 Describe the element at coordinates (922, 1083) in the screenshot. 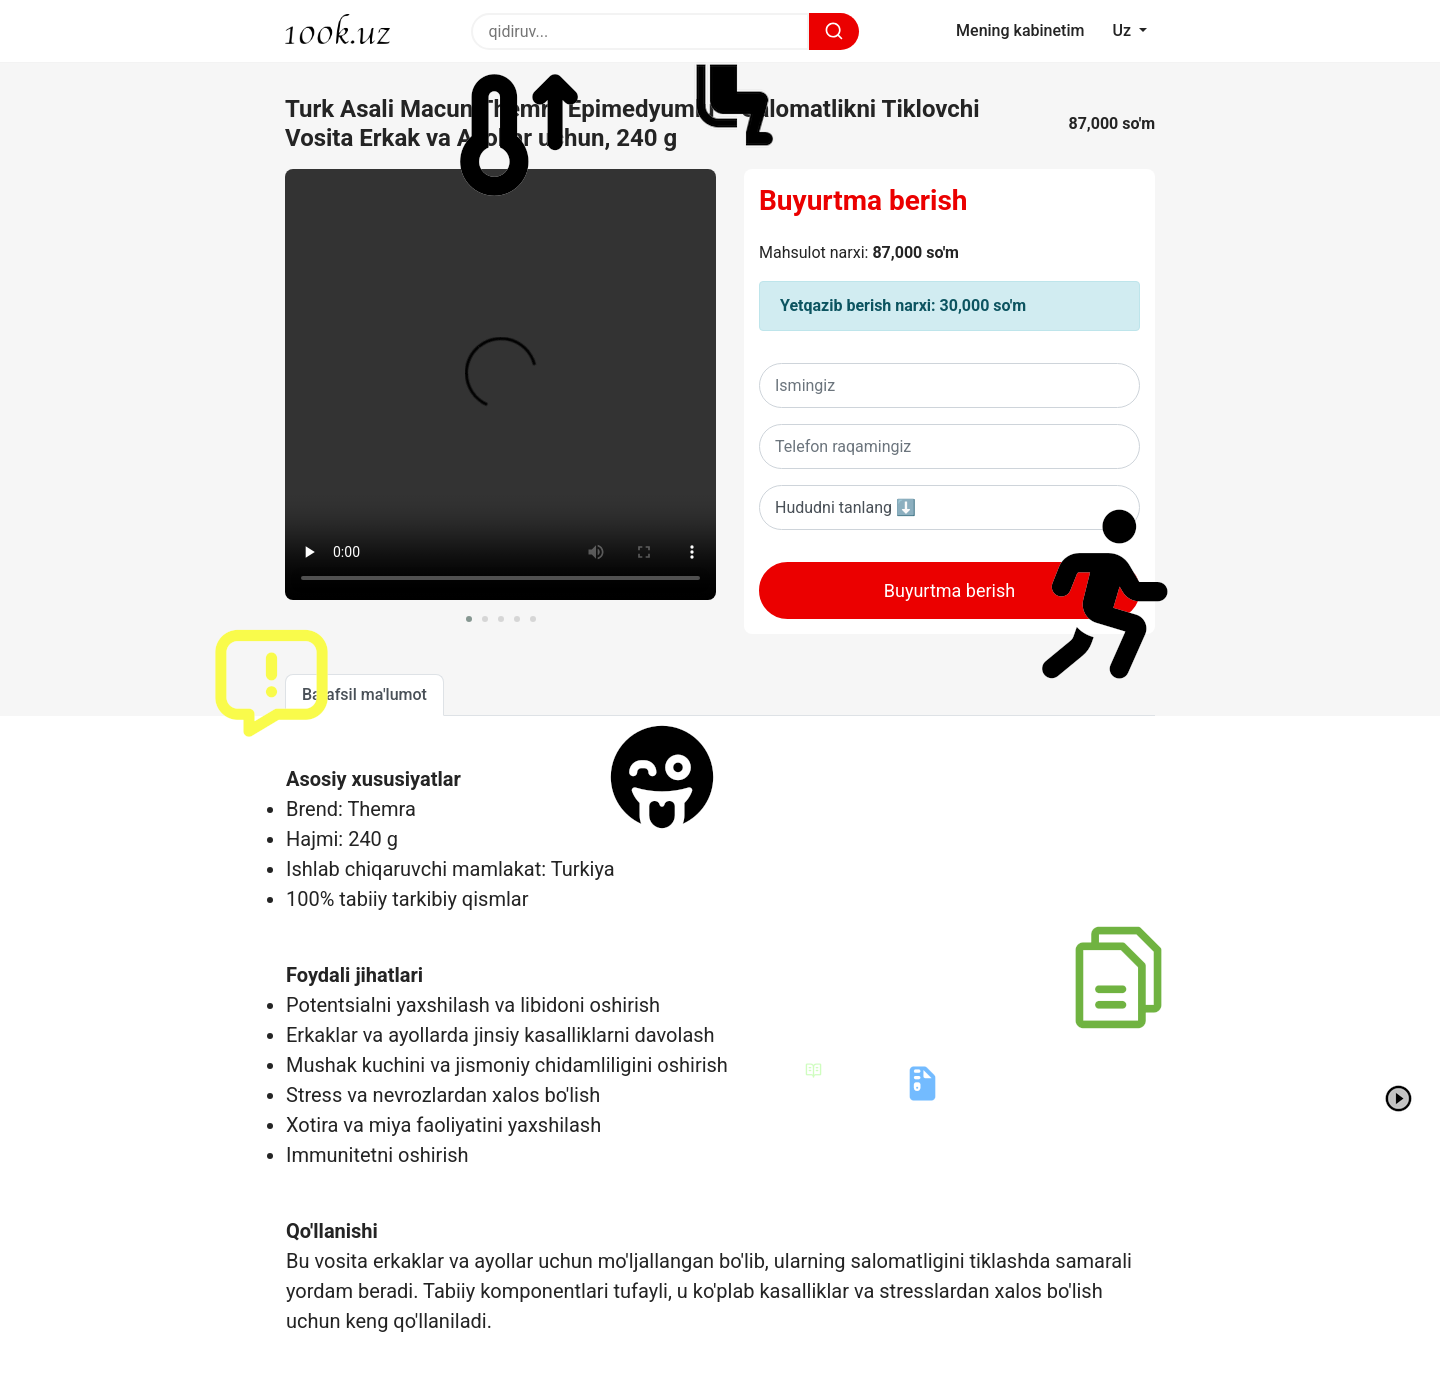

I see `view or open a compressed archive file` at that location.